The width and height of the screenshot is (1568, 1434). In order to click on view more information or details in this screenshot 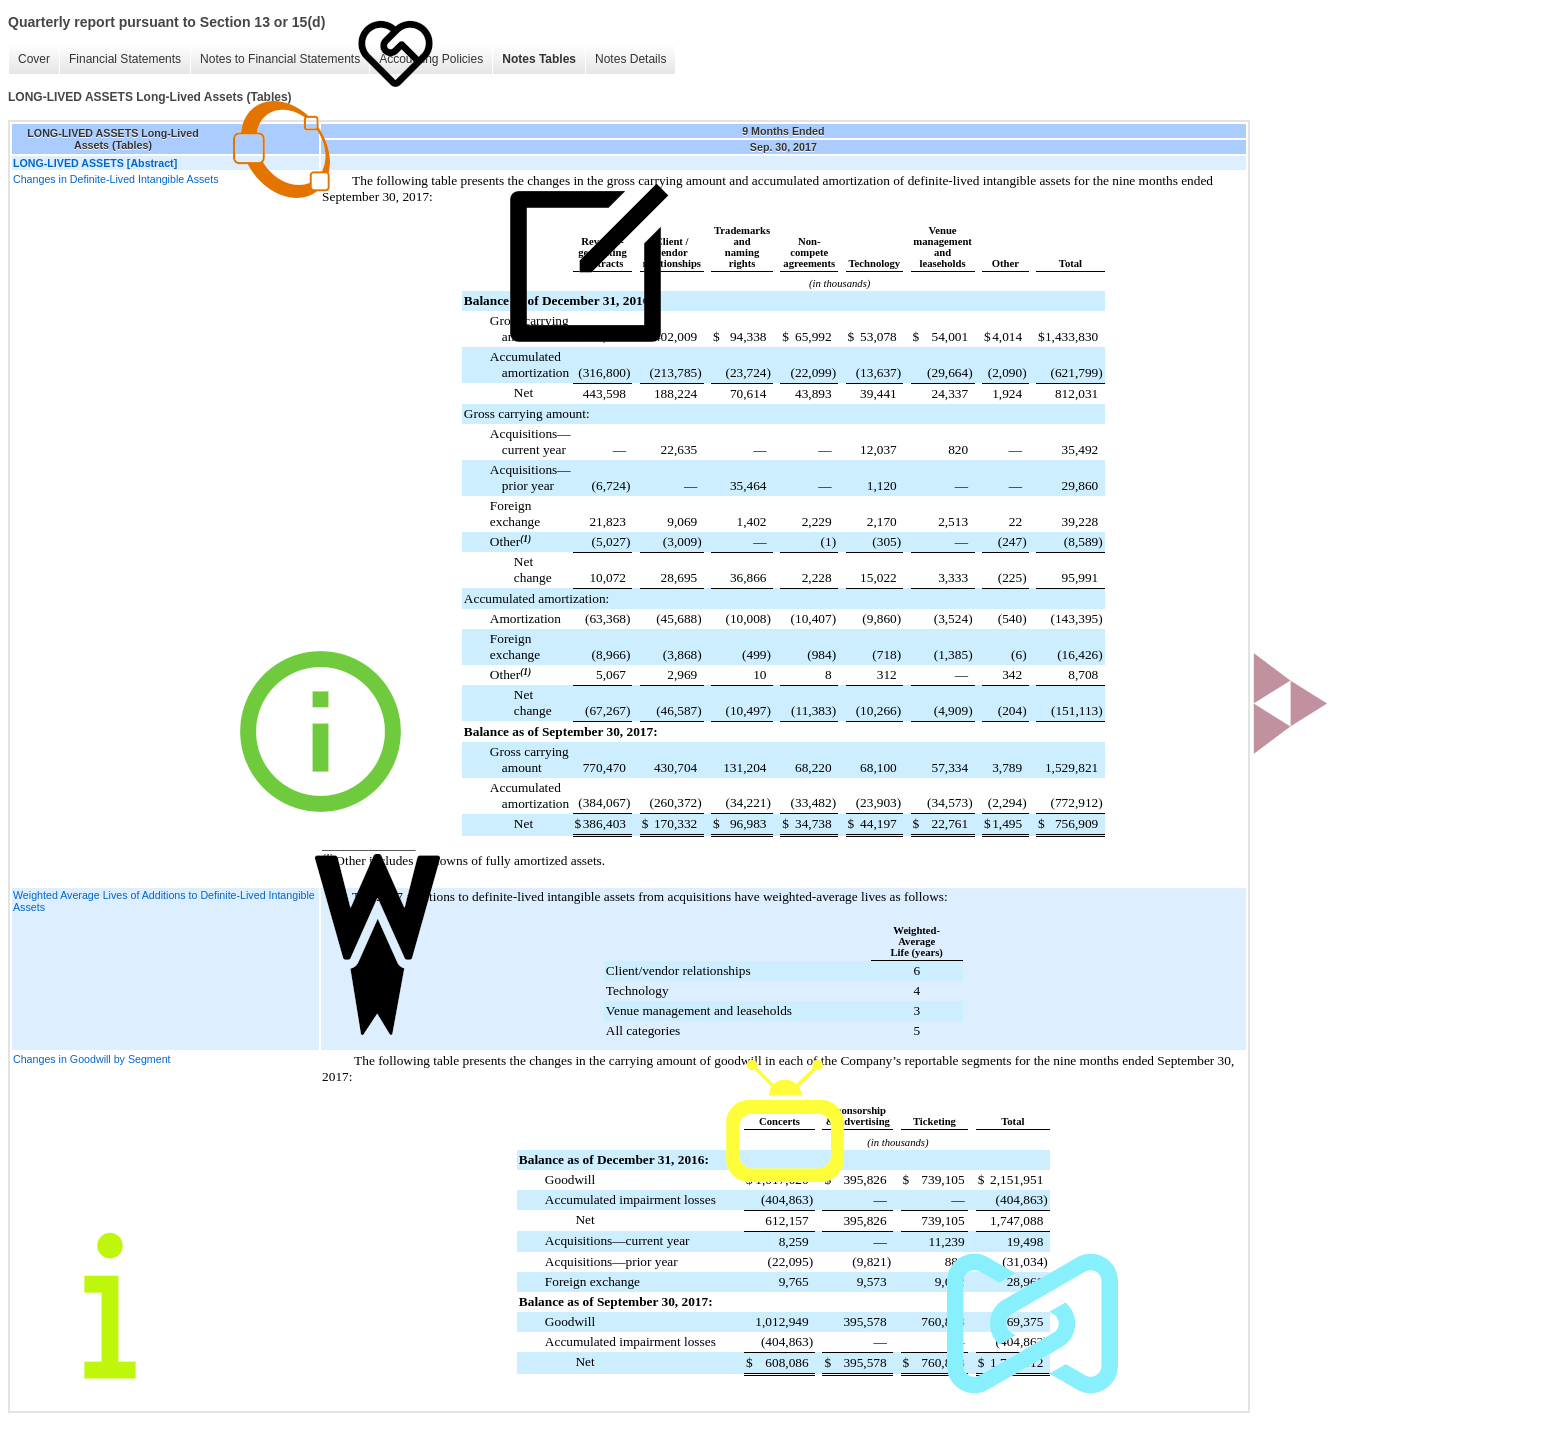, I will do `click(320, 731)`.